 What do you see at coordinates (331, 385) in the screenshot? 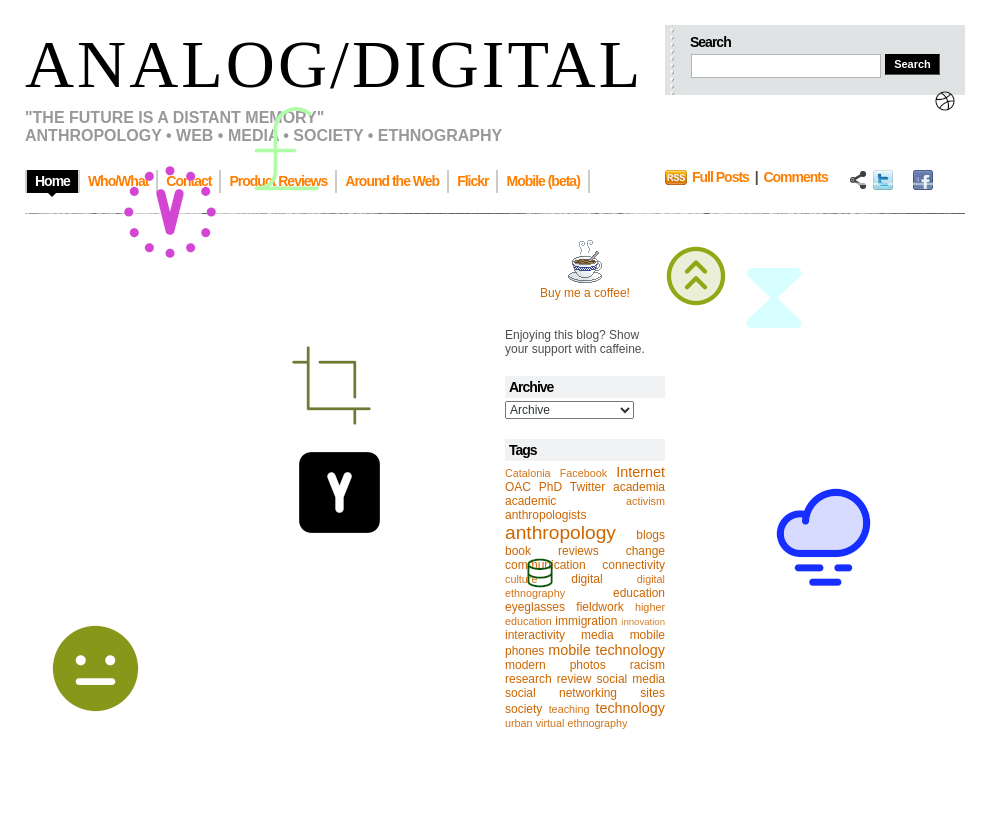
I see `crop an image` at bounding box center [331, 385].